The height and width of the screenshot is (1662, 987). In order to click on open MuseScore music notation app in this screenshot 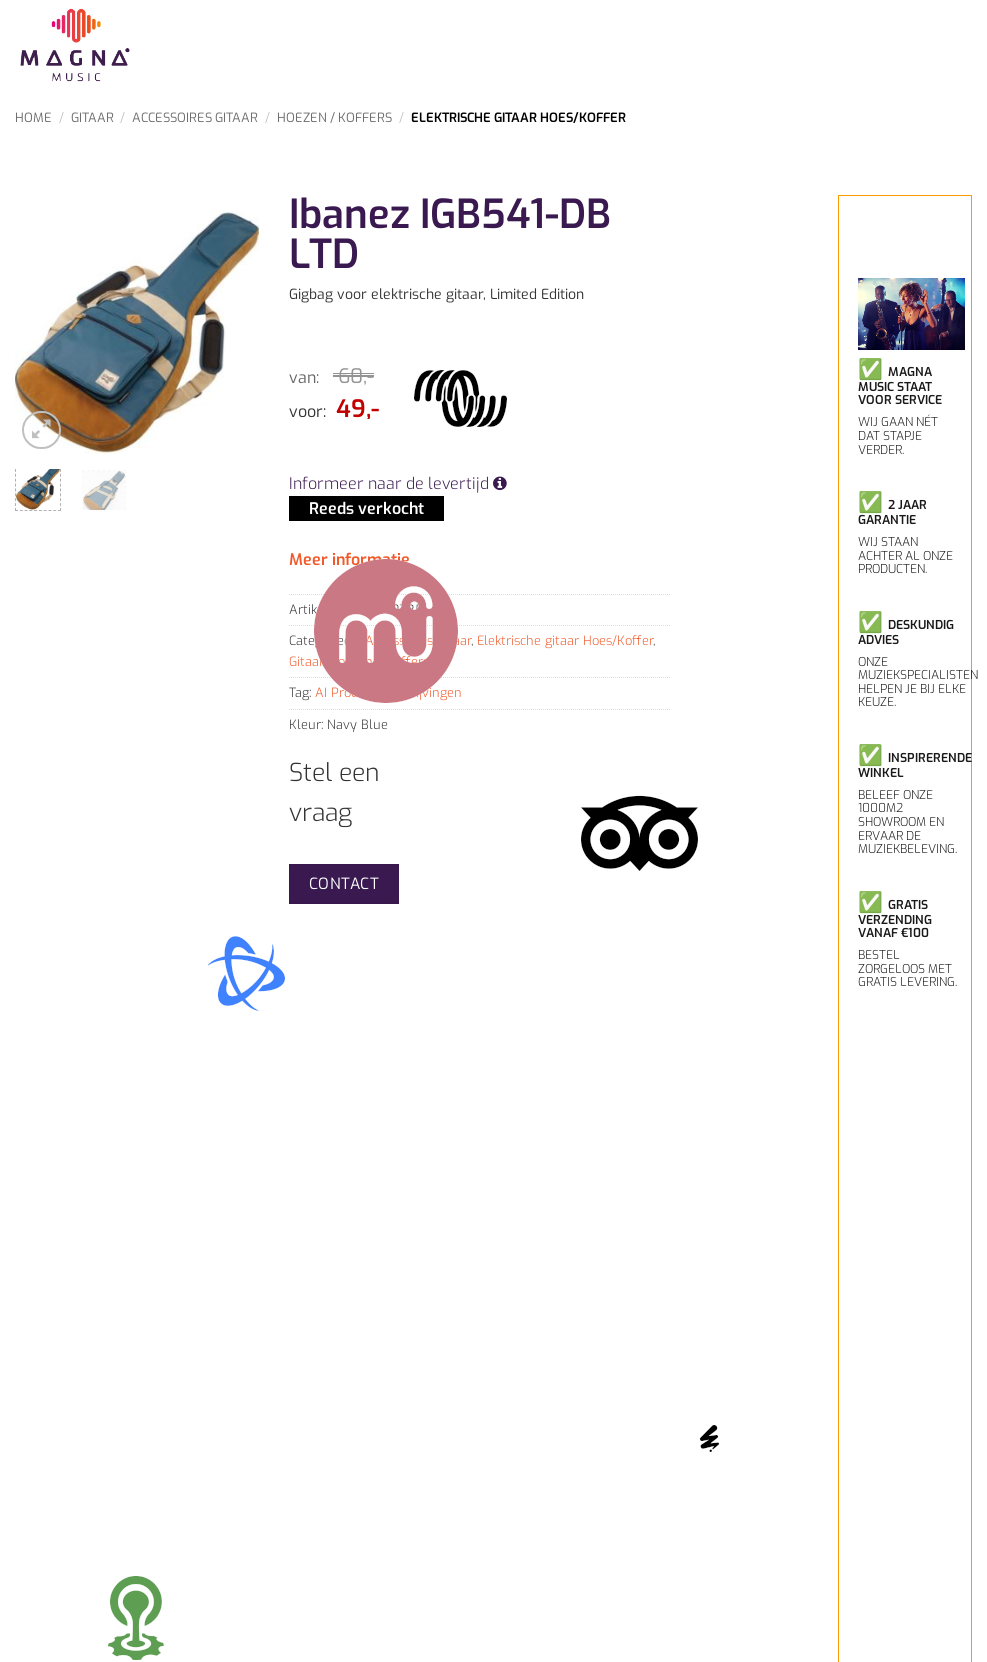, I will do `click(386, 631)`.